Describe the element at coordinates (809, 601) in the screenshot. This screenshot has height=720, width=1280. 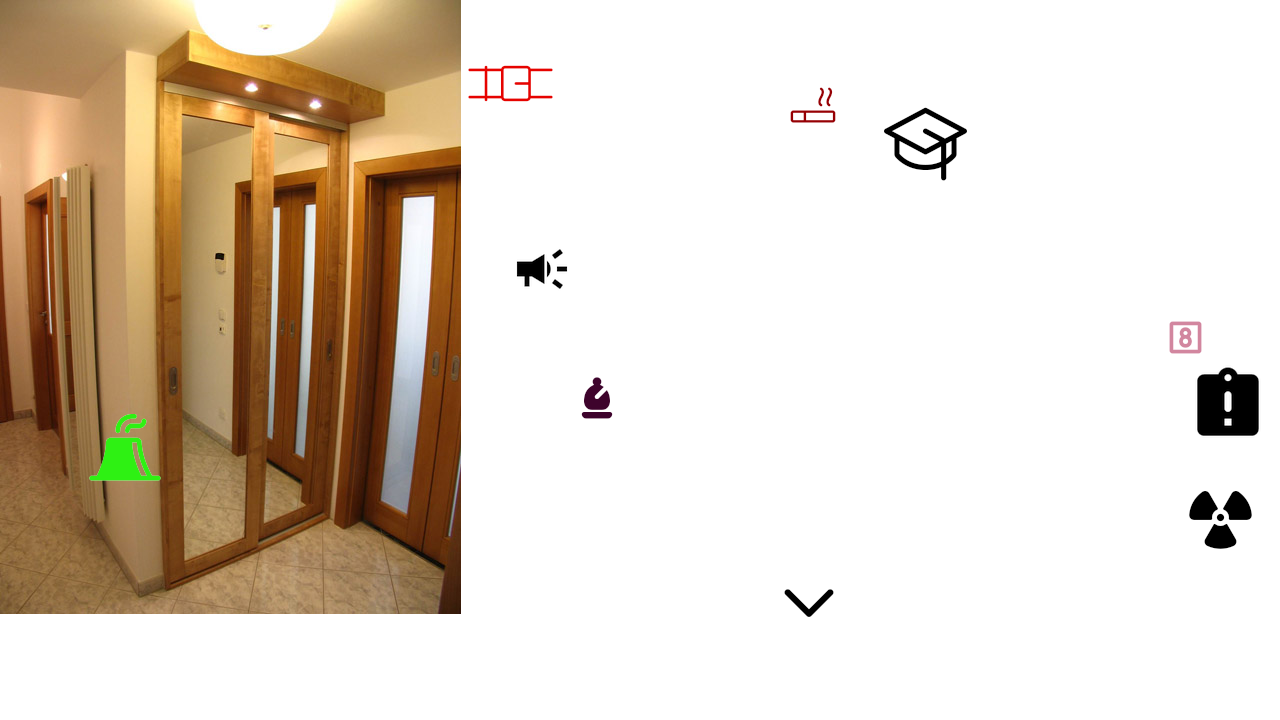
I see `expand a dropdown menu` at that location.